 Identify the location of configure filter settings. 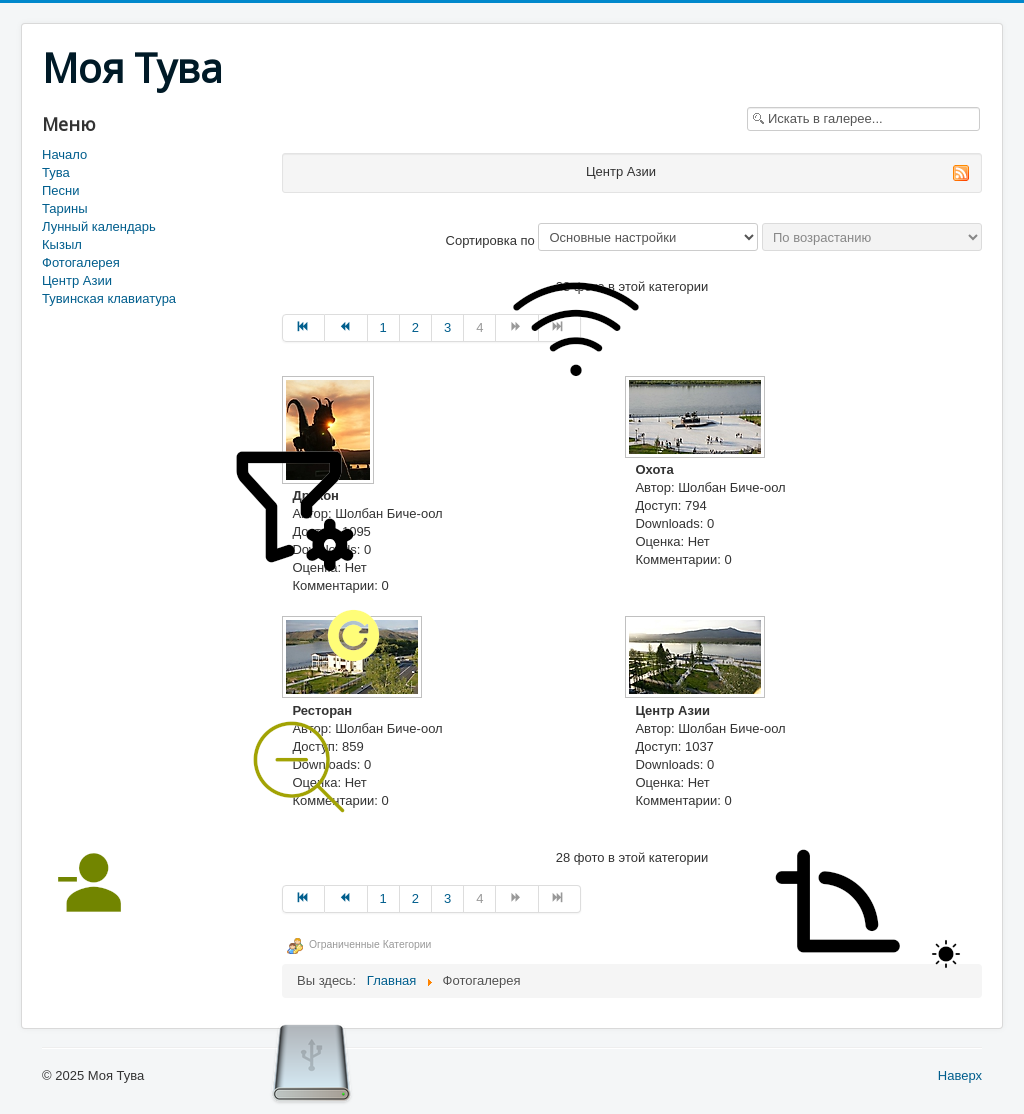
(289, 504).